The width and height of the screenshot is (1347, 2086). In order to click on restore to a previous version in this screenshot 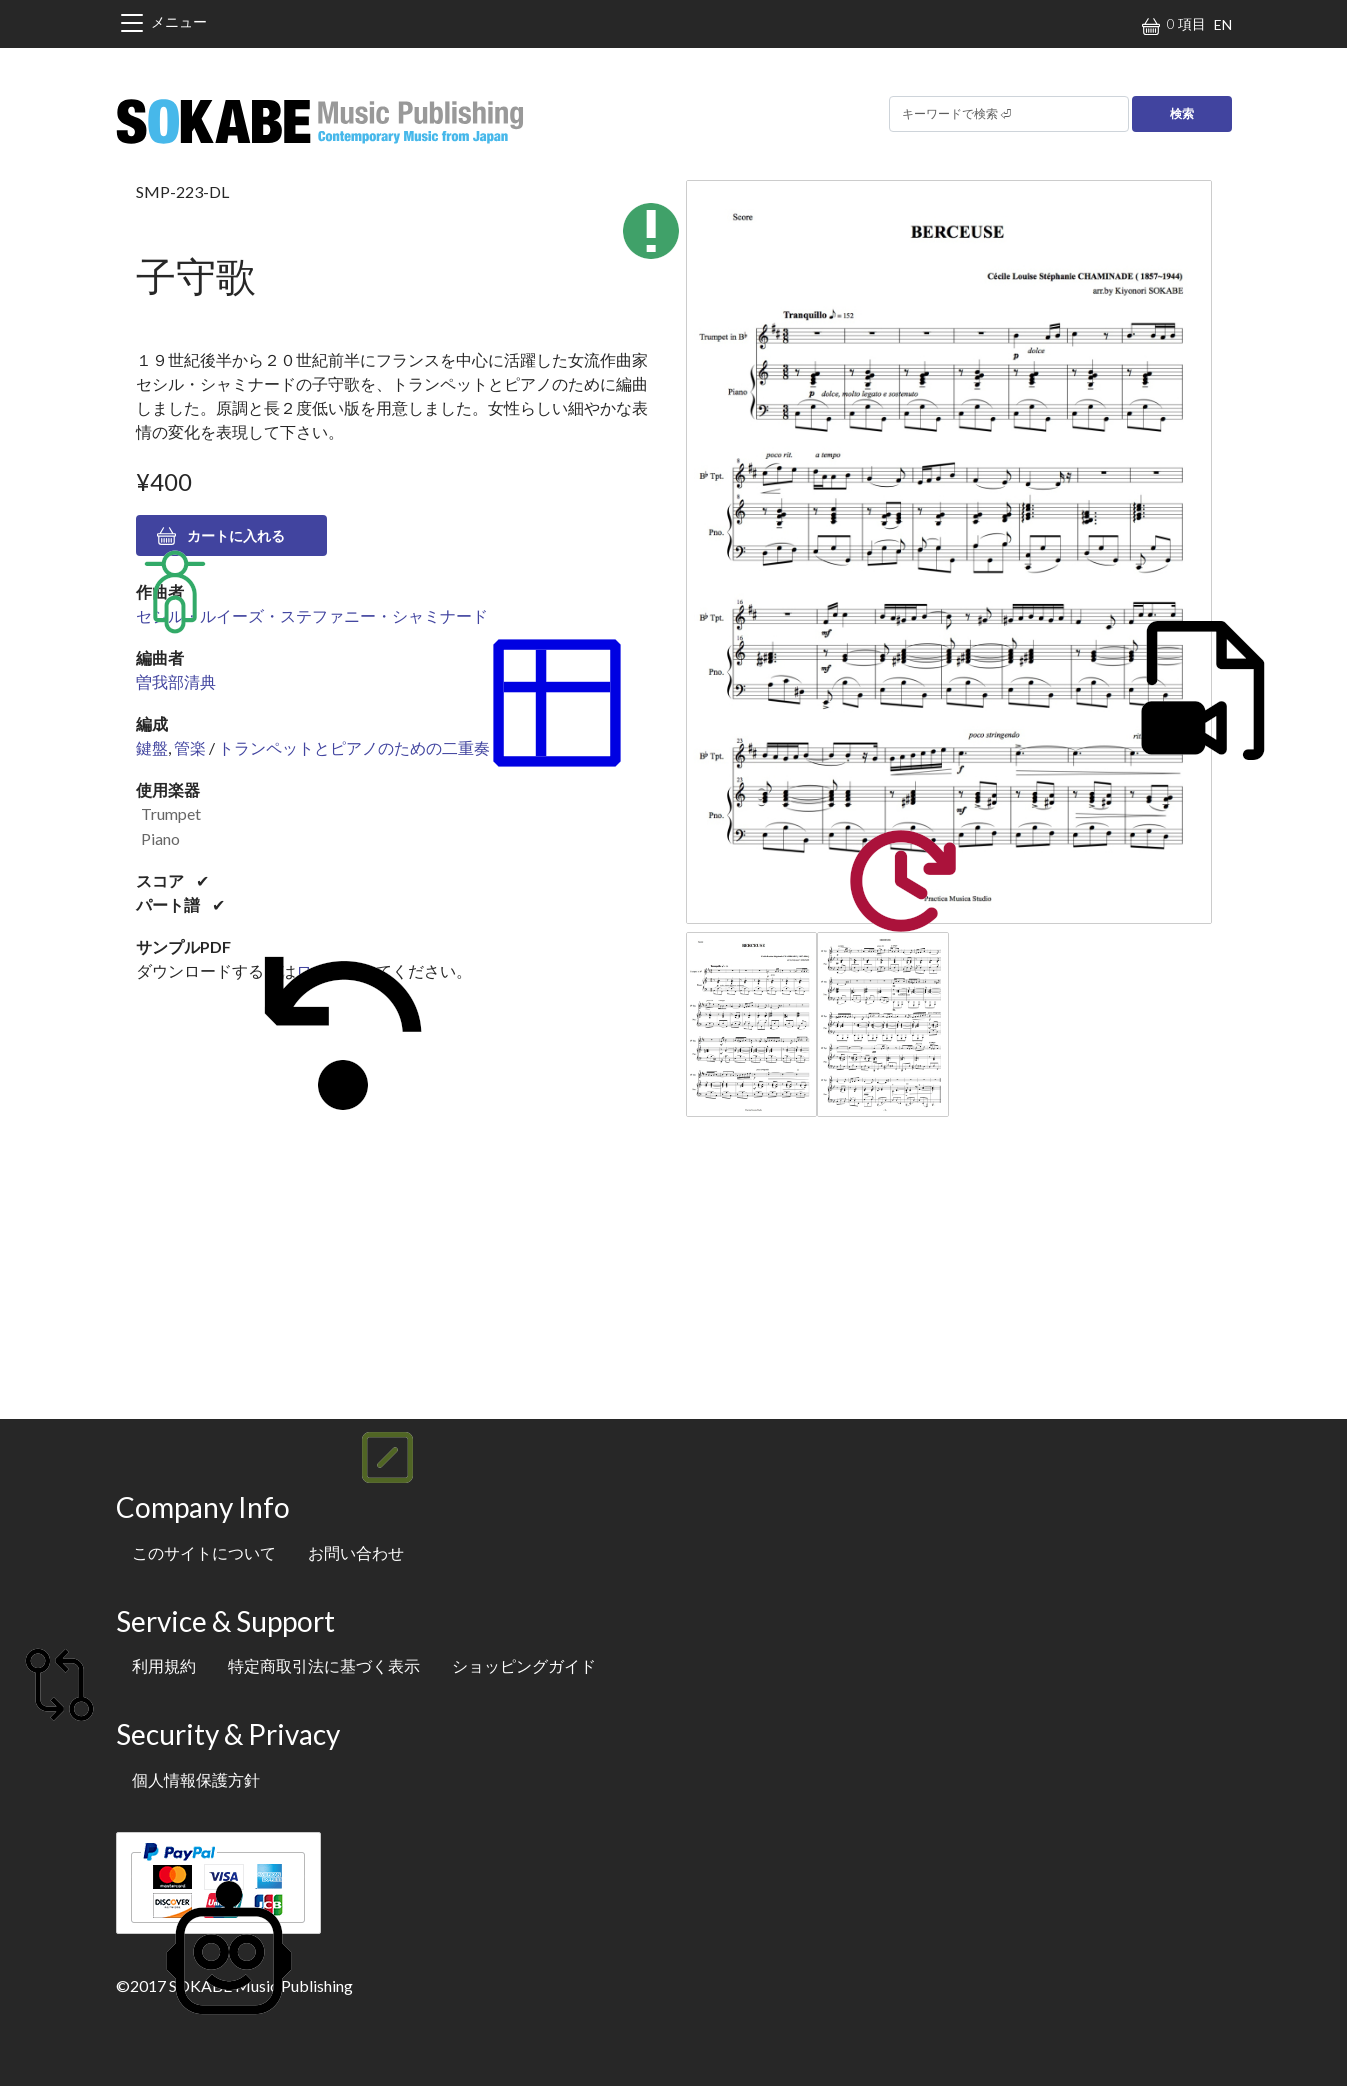, I will do `click(901, 881)`.